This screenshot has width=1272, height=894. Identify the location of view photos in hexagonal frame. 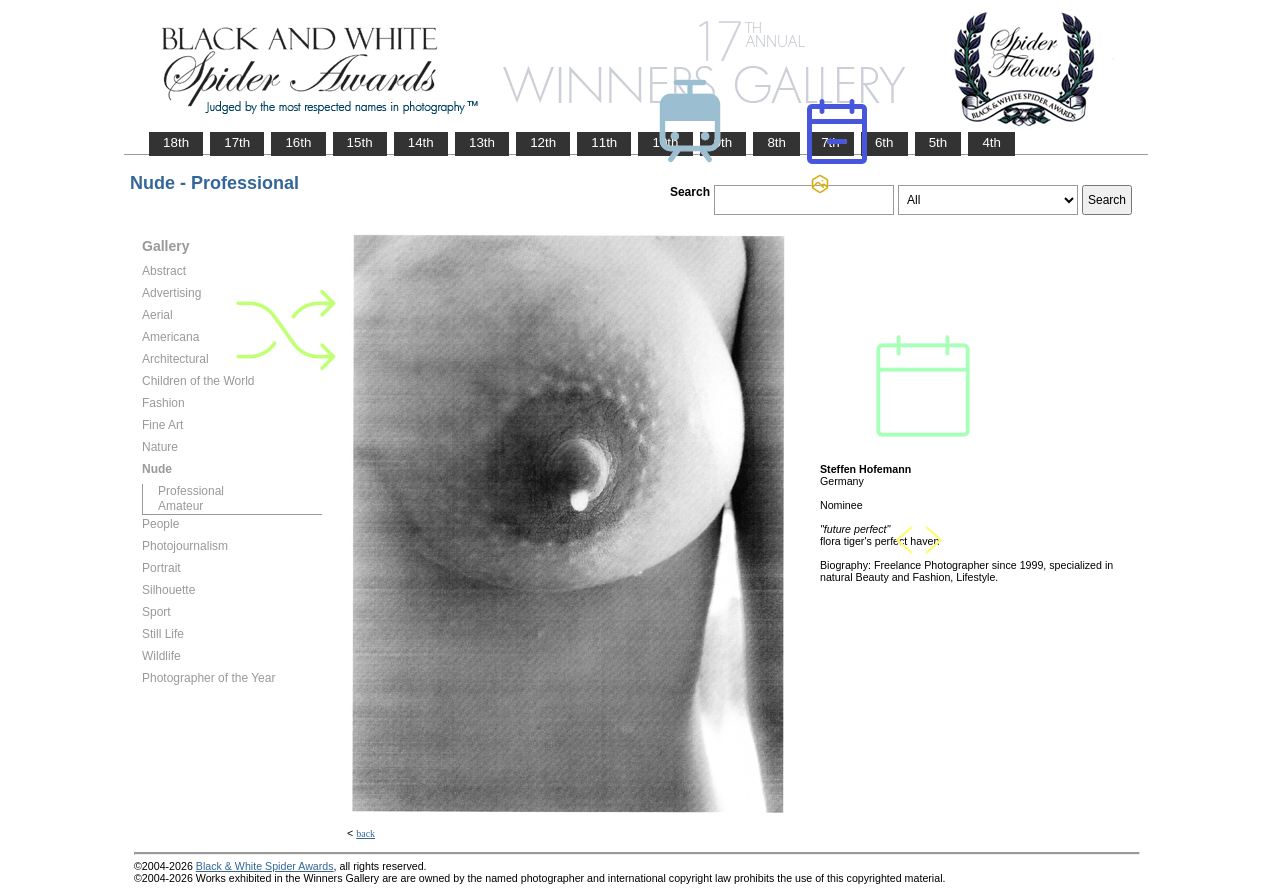
(820, 184).